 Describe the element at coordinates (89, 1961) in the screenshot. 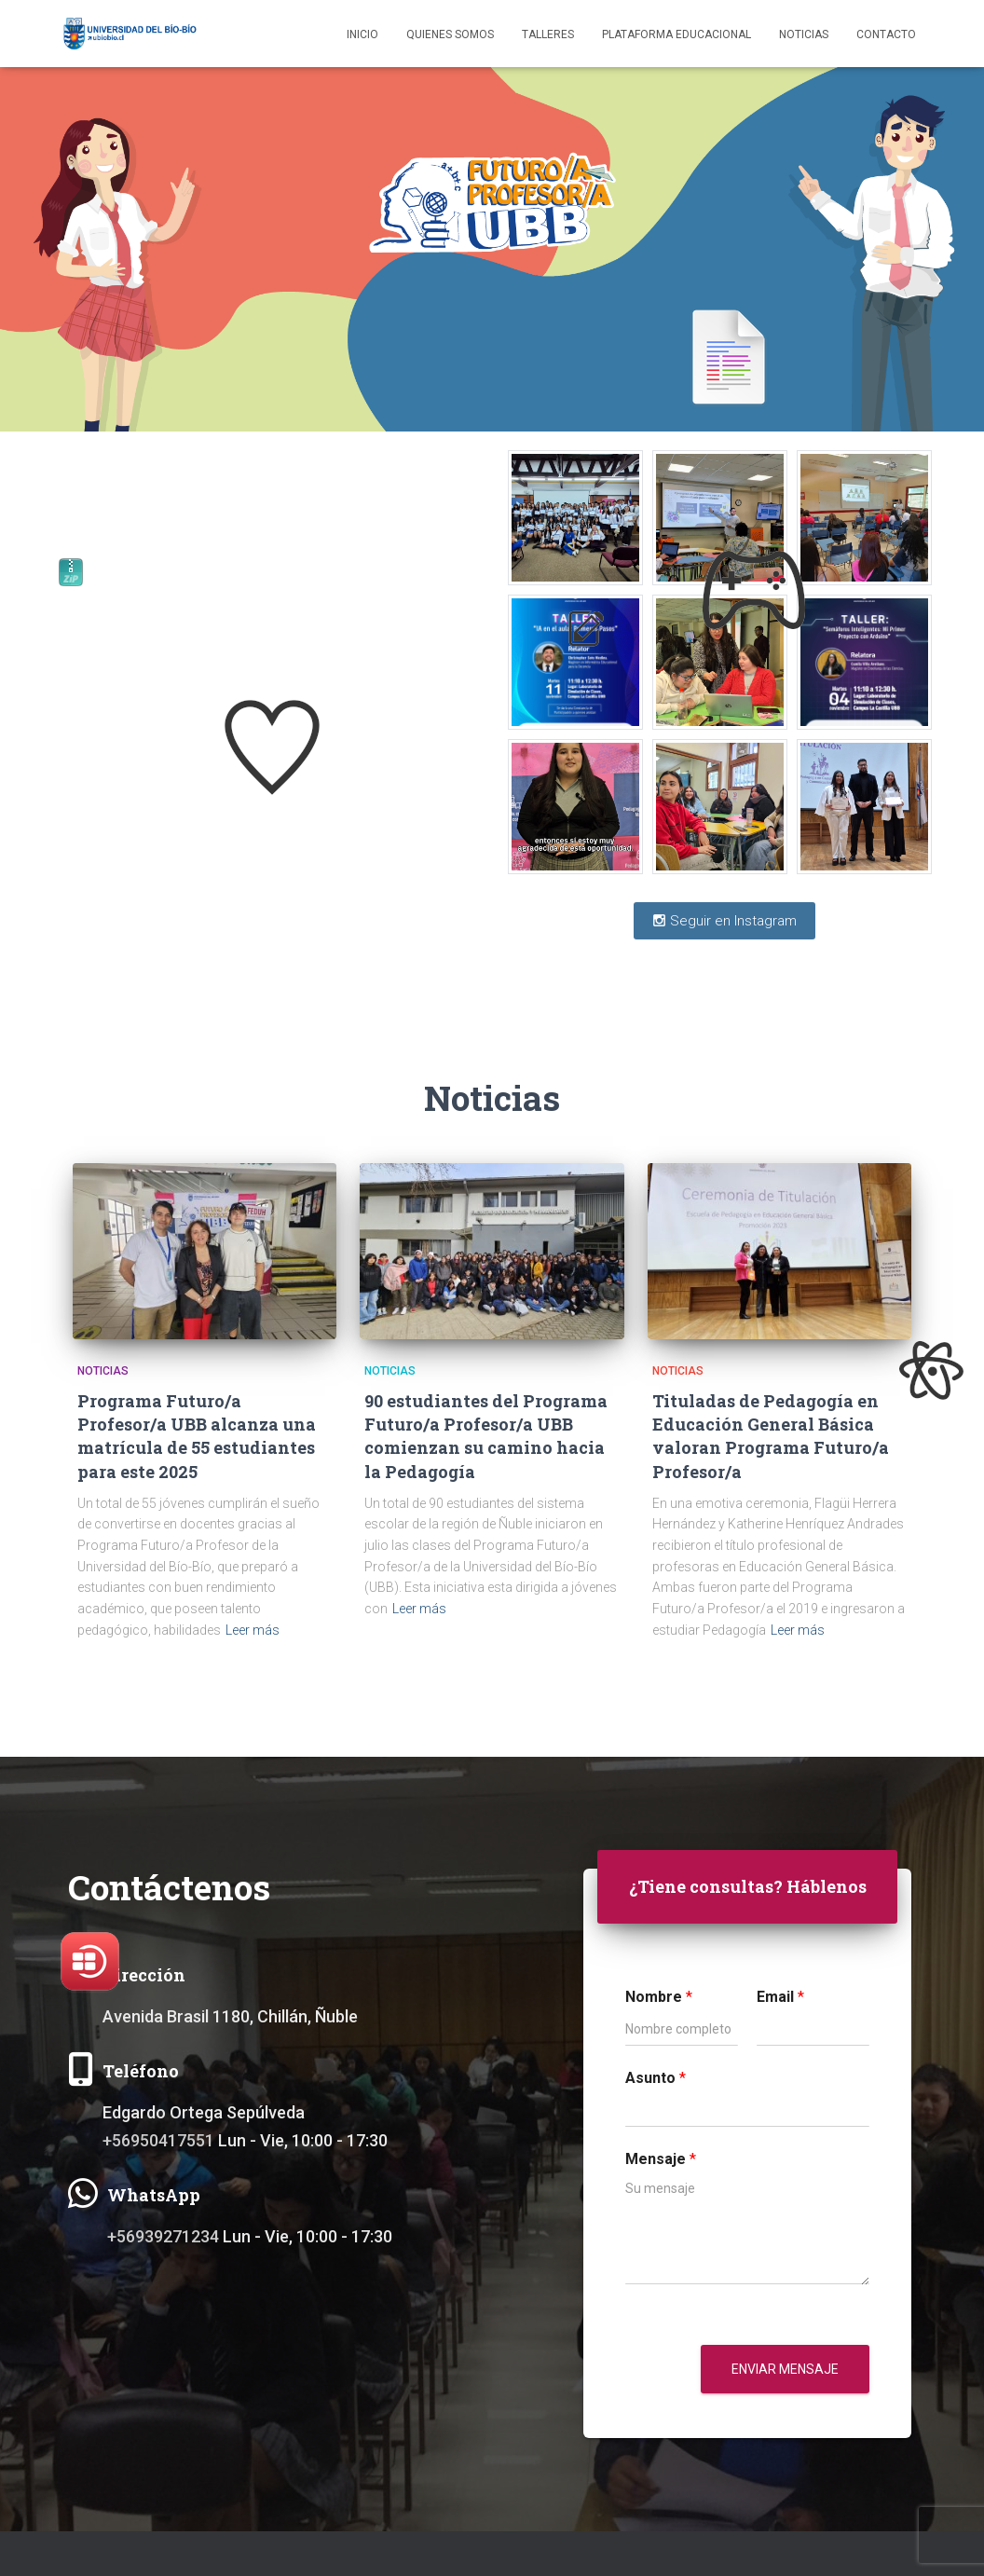

I see `open budgie window previews app` at that location.